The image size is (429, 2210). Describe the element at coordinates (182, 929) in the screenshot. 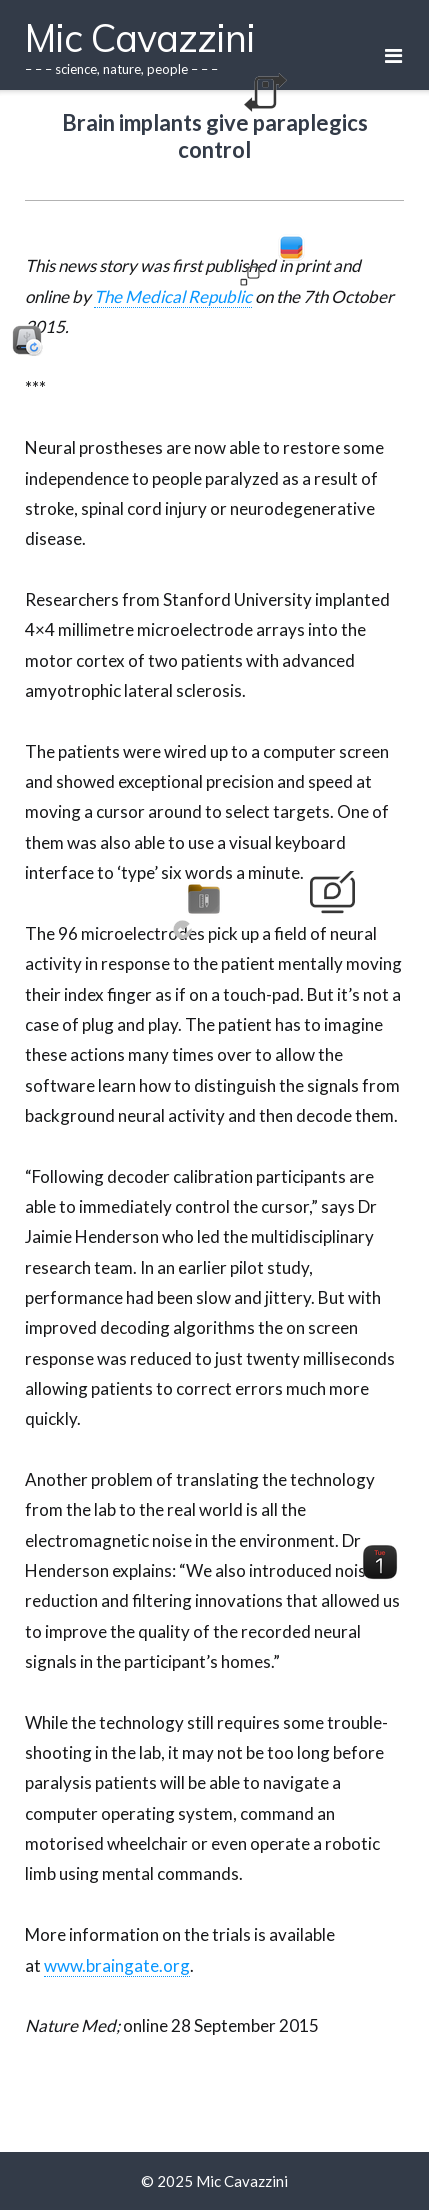

I see `indicates a default or selected item` at that location.